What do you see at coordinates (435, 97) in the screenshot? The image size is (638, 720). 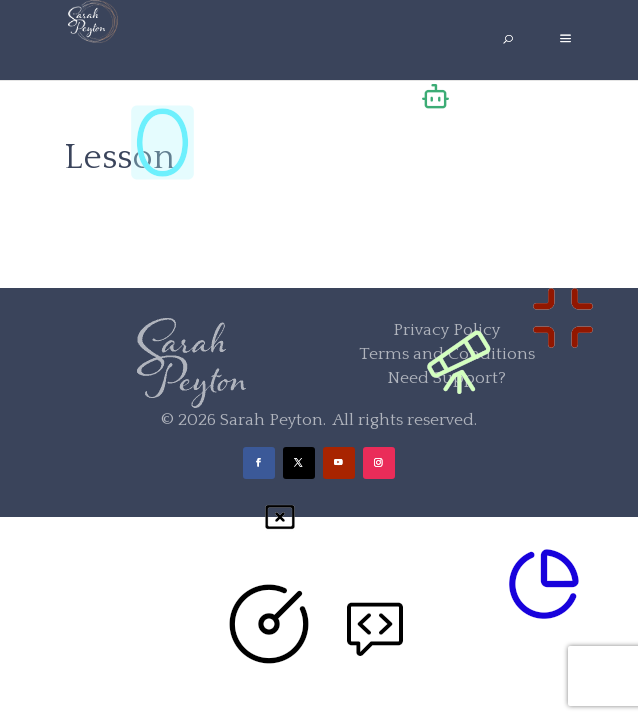 I see `view dependabot alerts and automated dependency updates` at bounding box center [435, 97].